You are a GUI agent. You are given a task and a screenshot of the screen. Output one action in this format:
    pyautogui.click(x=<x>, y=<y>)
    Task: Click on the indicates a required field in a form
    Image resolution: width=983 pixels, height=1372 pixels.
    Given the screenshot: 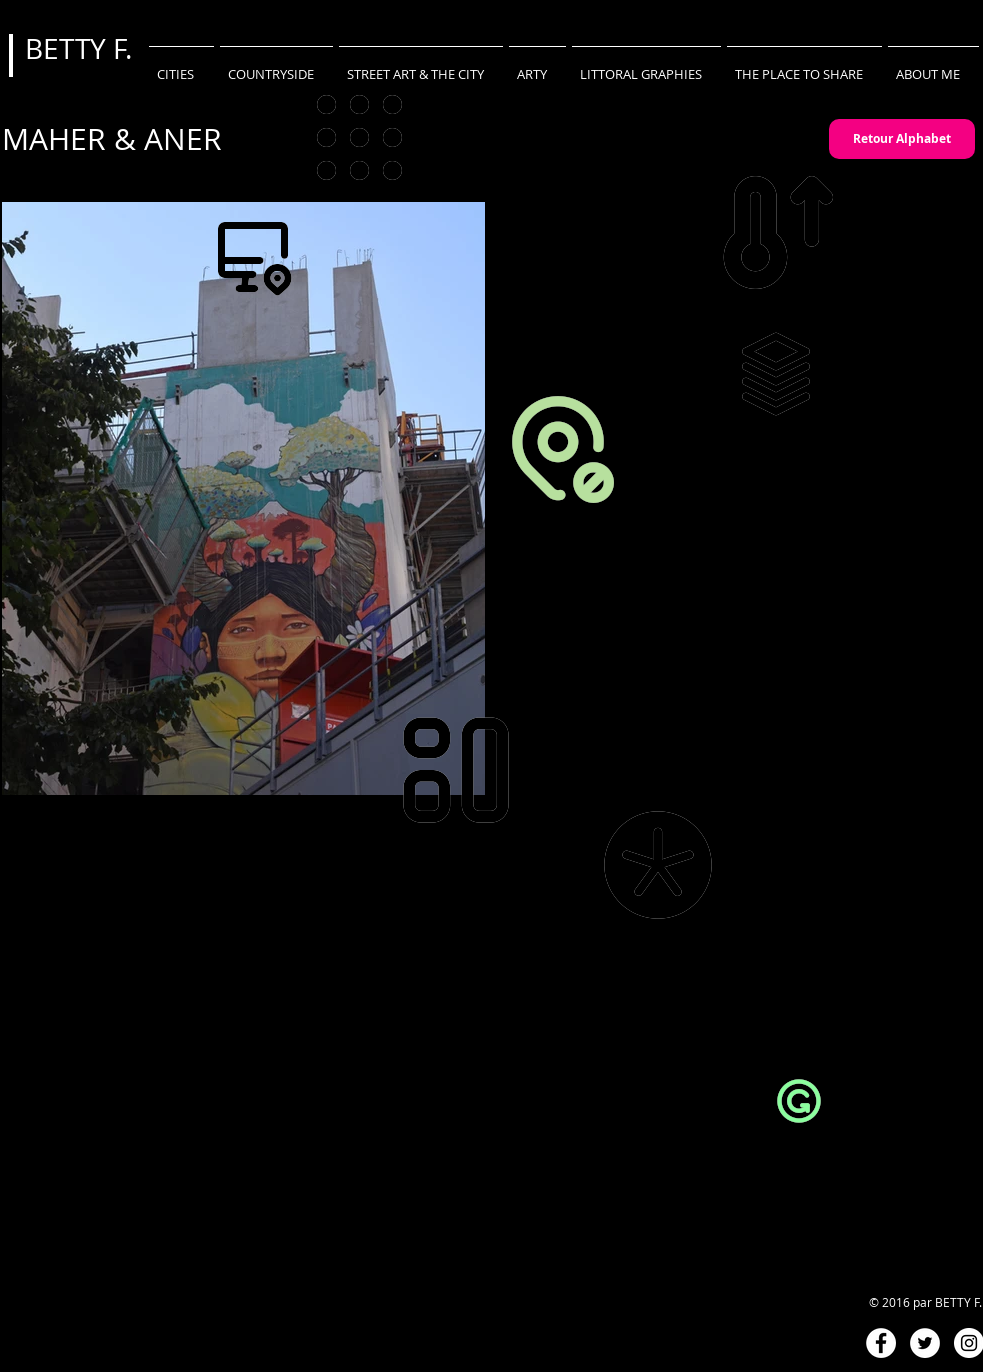 What is the action you would take?
    pyautogui.click(x=658, y=865)
    